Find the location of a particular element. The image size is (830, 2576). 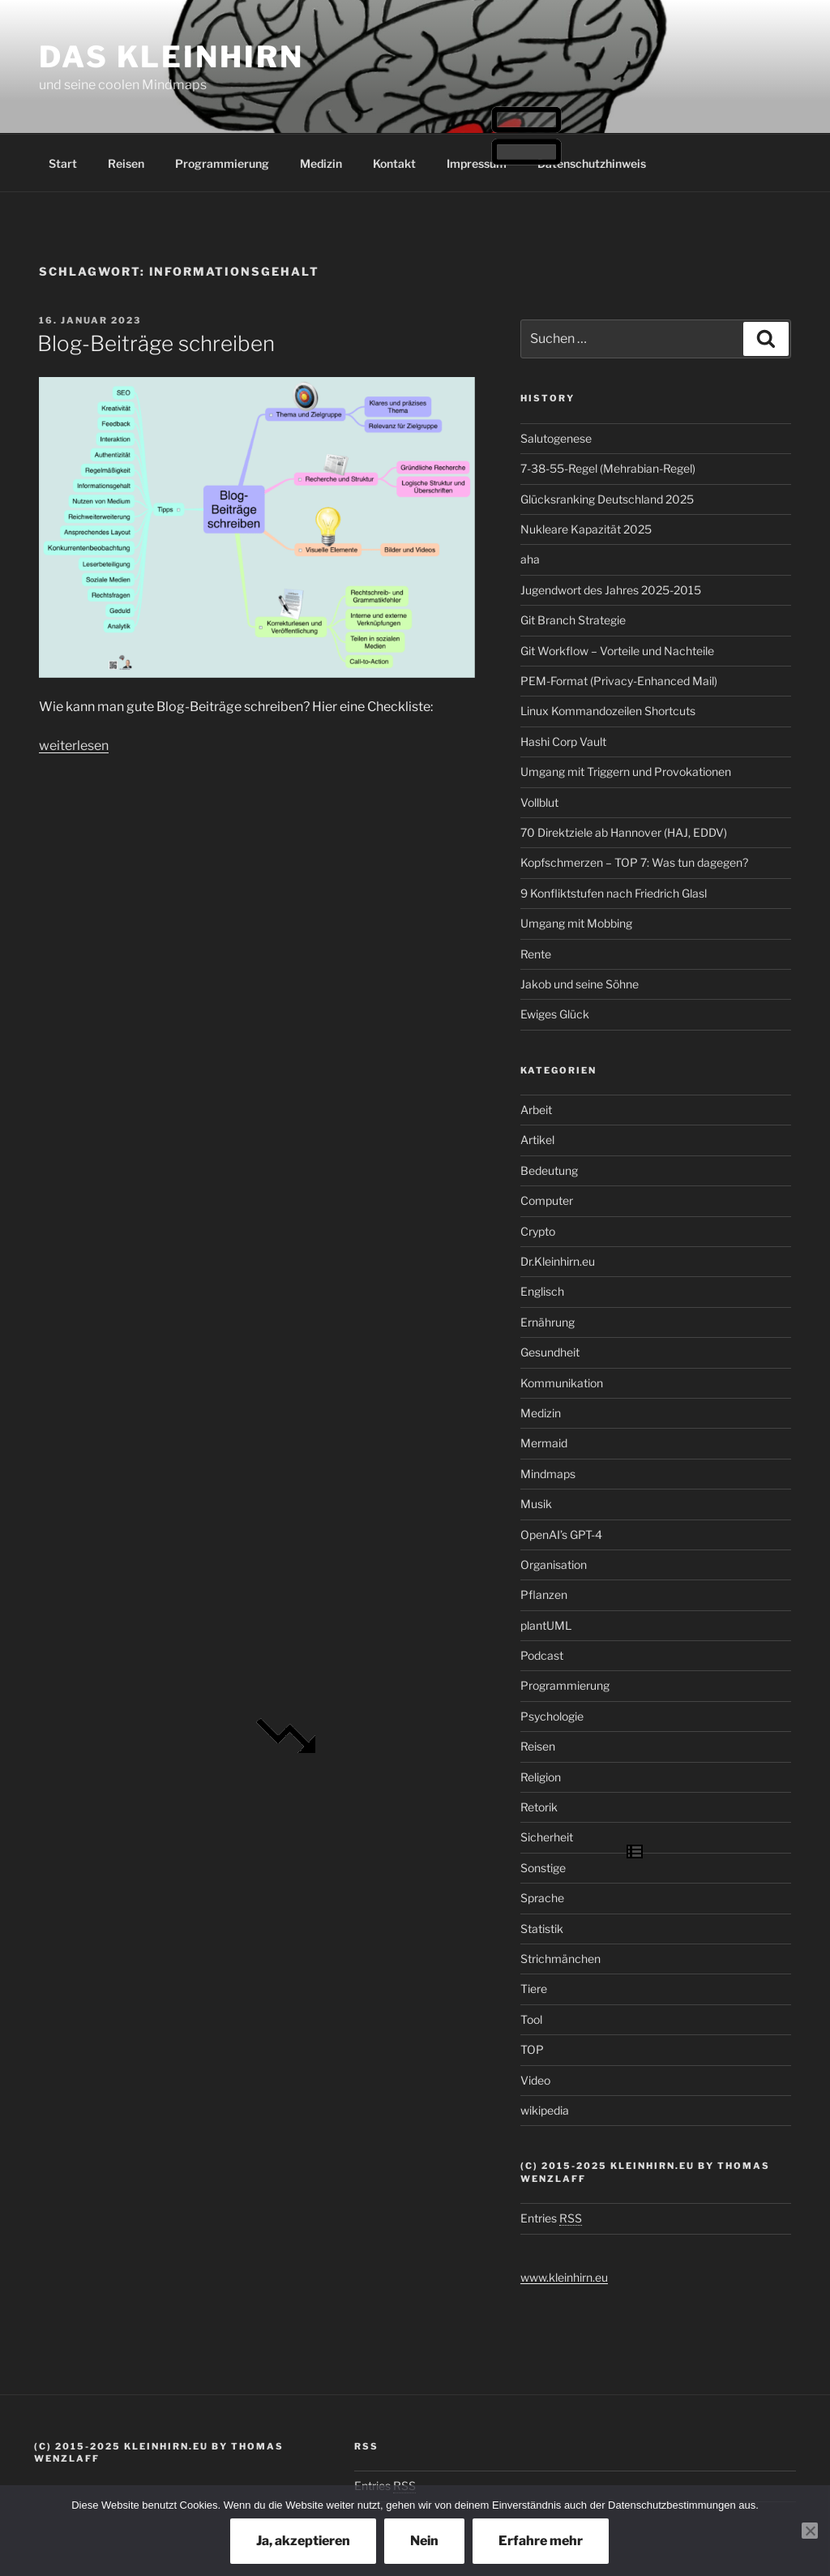

indicates a downward trend in data or metrics is located at coordinates (285, 1735).